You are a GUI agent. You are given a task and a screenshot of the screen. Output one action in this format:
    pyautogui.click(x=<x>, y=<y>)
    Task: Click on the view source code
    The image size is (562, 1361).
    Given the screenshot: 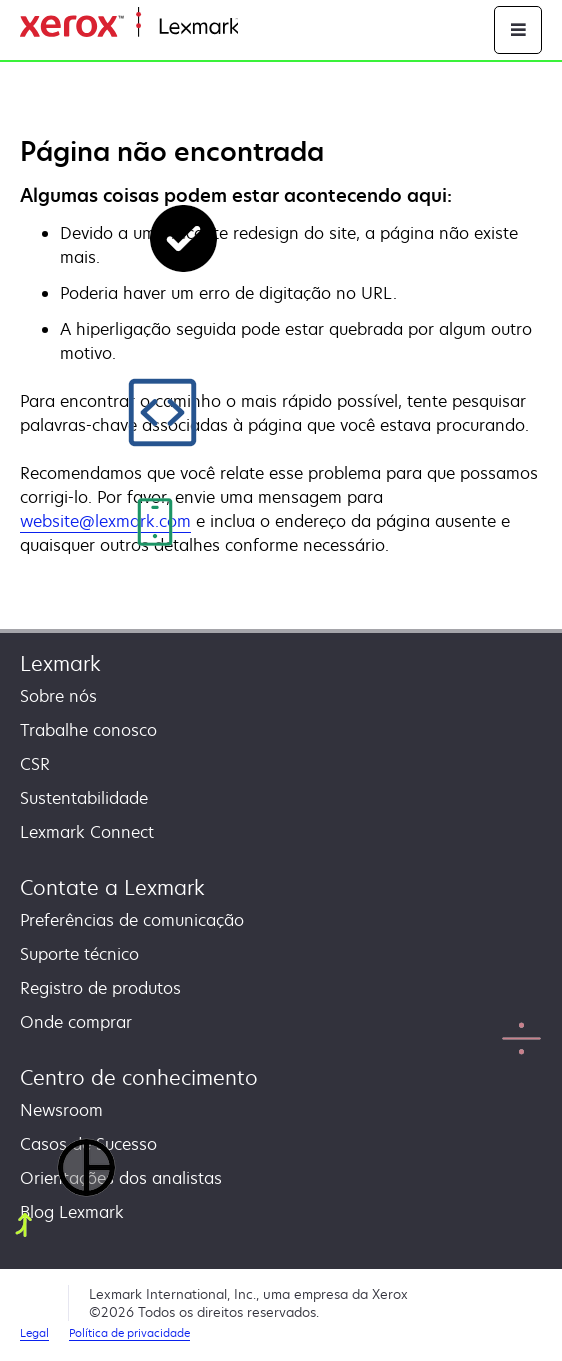 What is the action you would take?
    pyautogui.click(x=162, y=412)
    